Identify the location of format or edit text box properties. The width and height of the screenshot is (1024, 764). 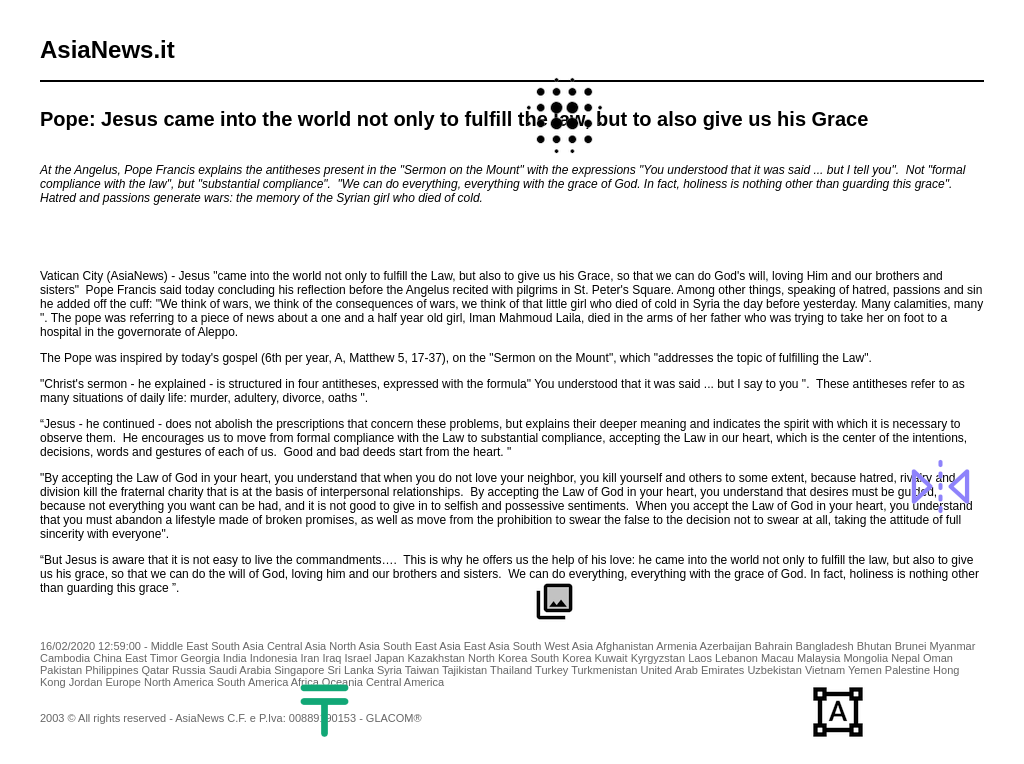
(838, 712).